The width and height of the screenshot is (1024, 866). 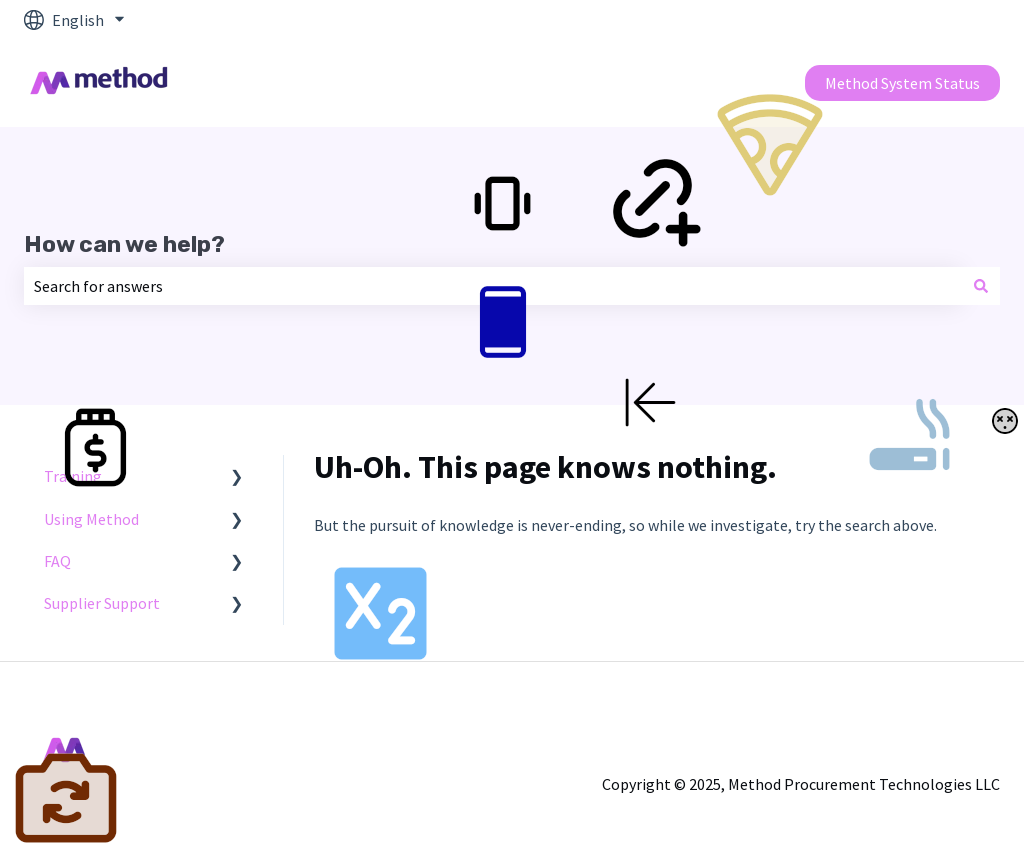 I want to click on enable vibrate mode on your device, so click(x=502, y=203).